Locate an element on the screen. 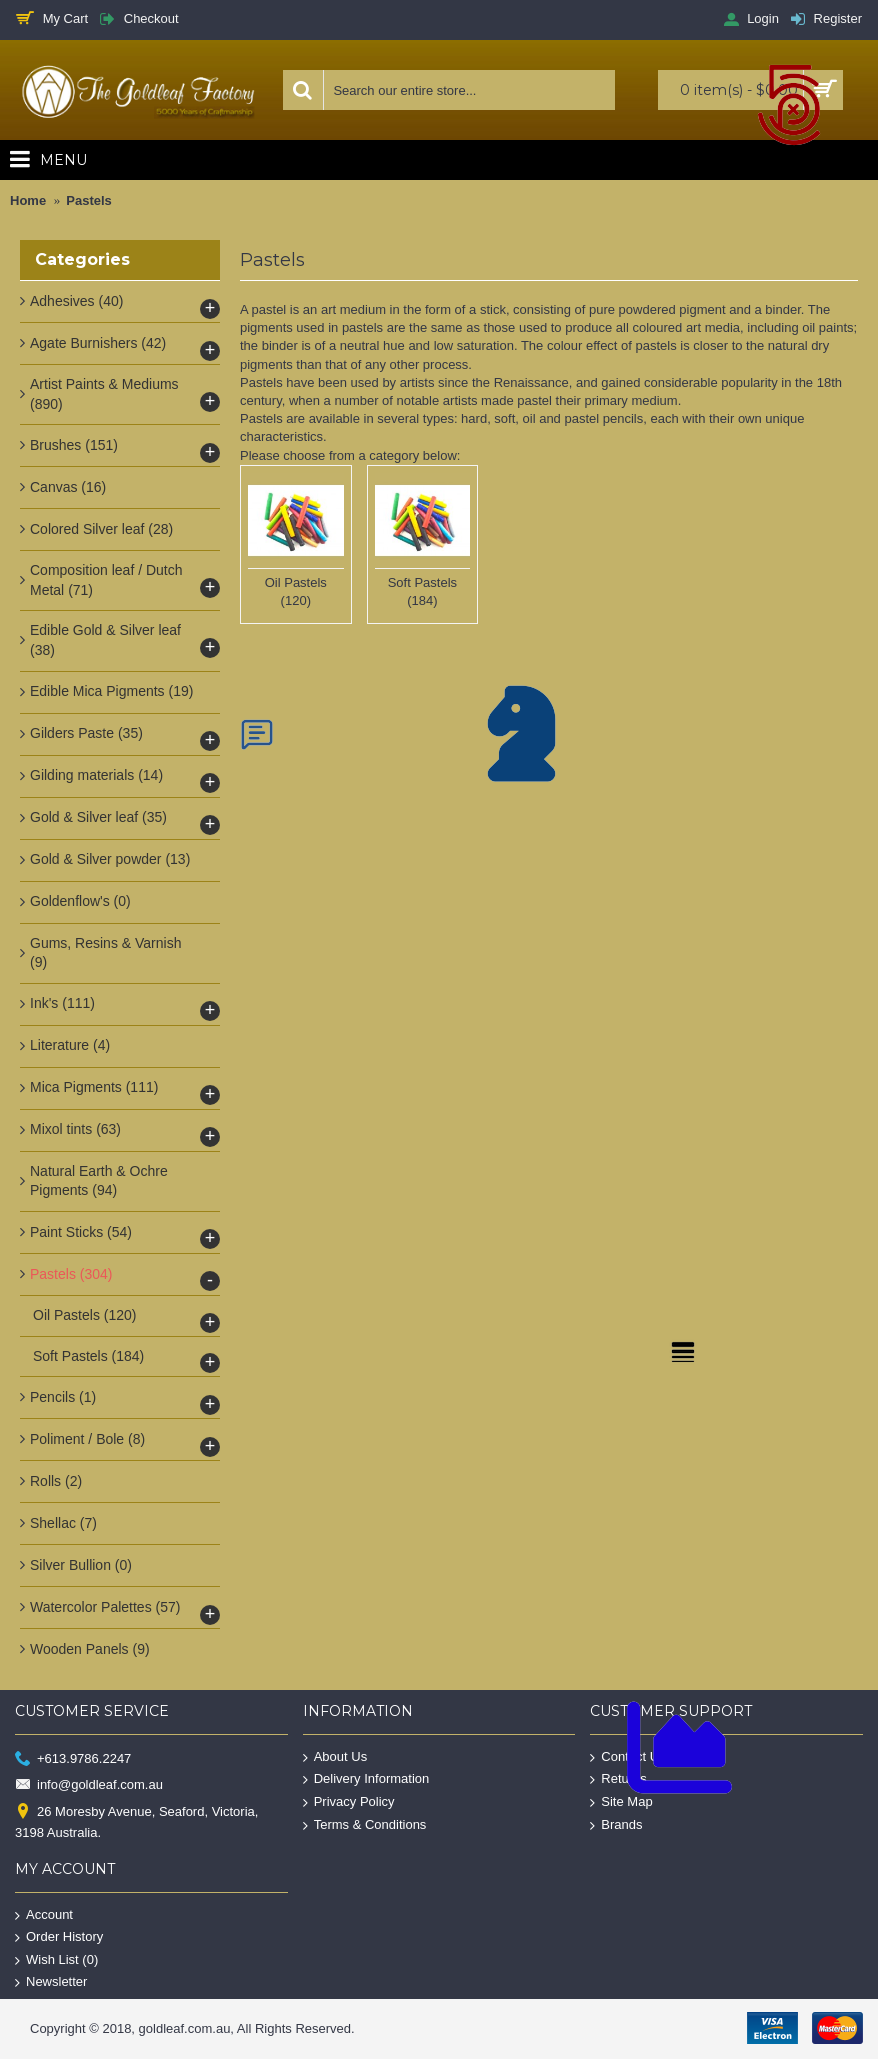  adjust line thickness or stroke weight is located at coordinates (683, 1352).